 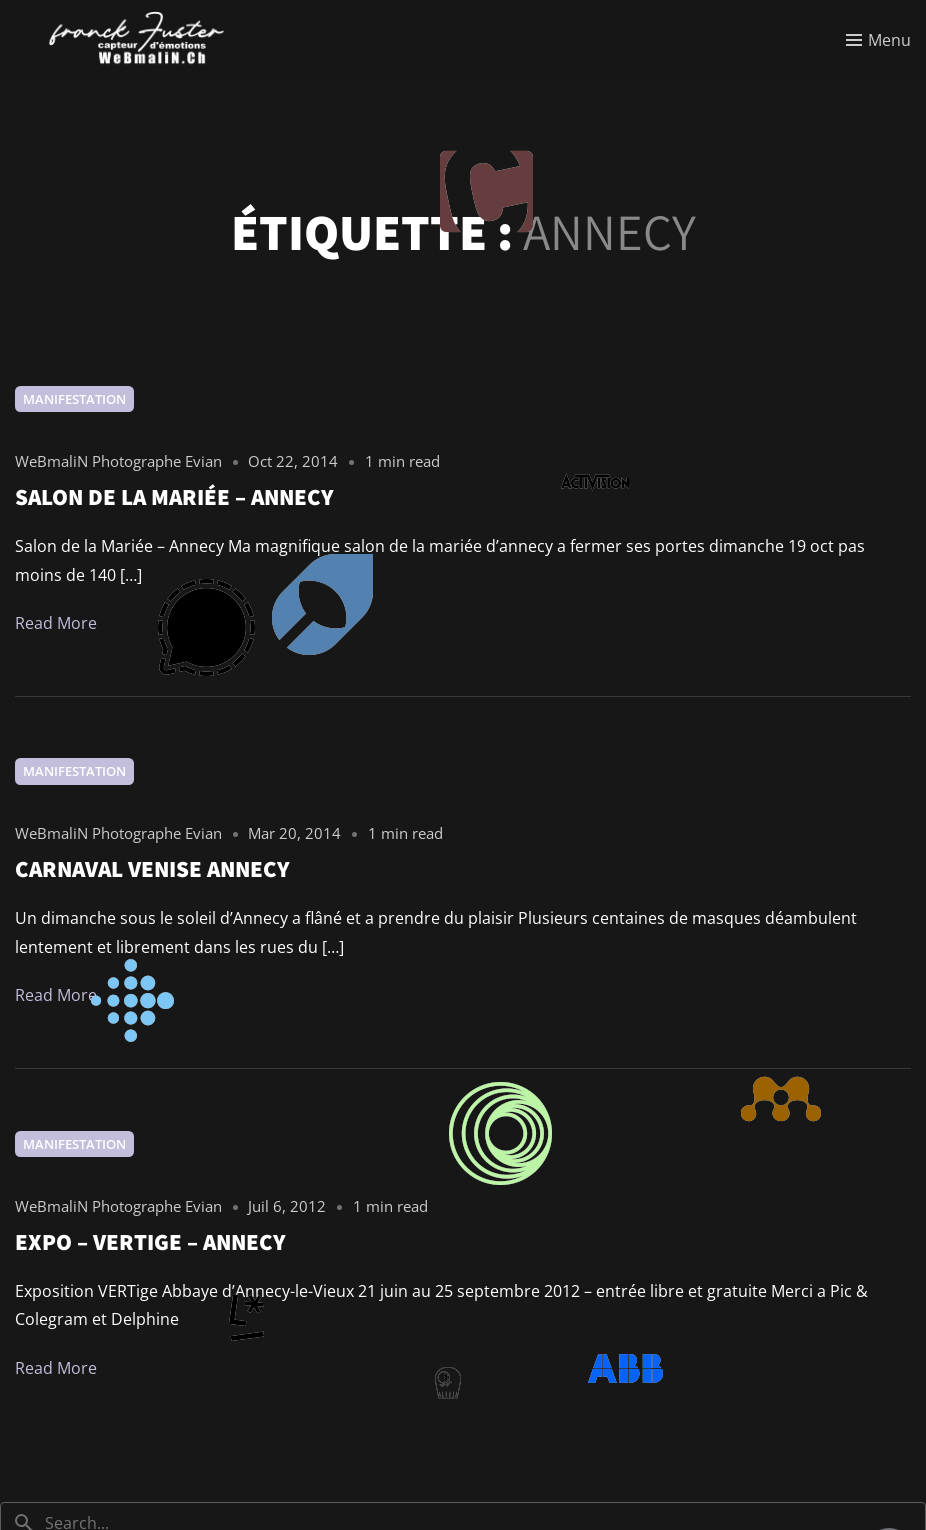 What do you see at coordinates (448, 1383) in the screenshot?
I see `ScyllaDB logo` at bounding box center [448, 1383].